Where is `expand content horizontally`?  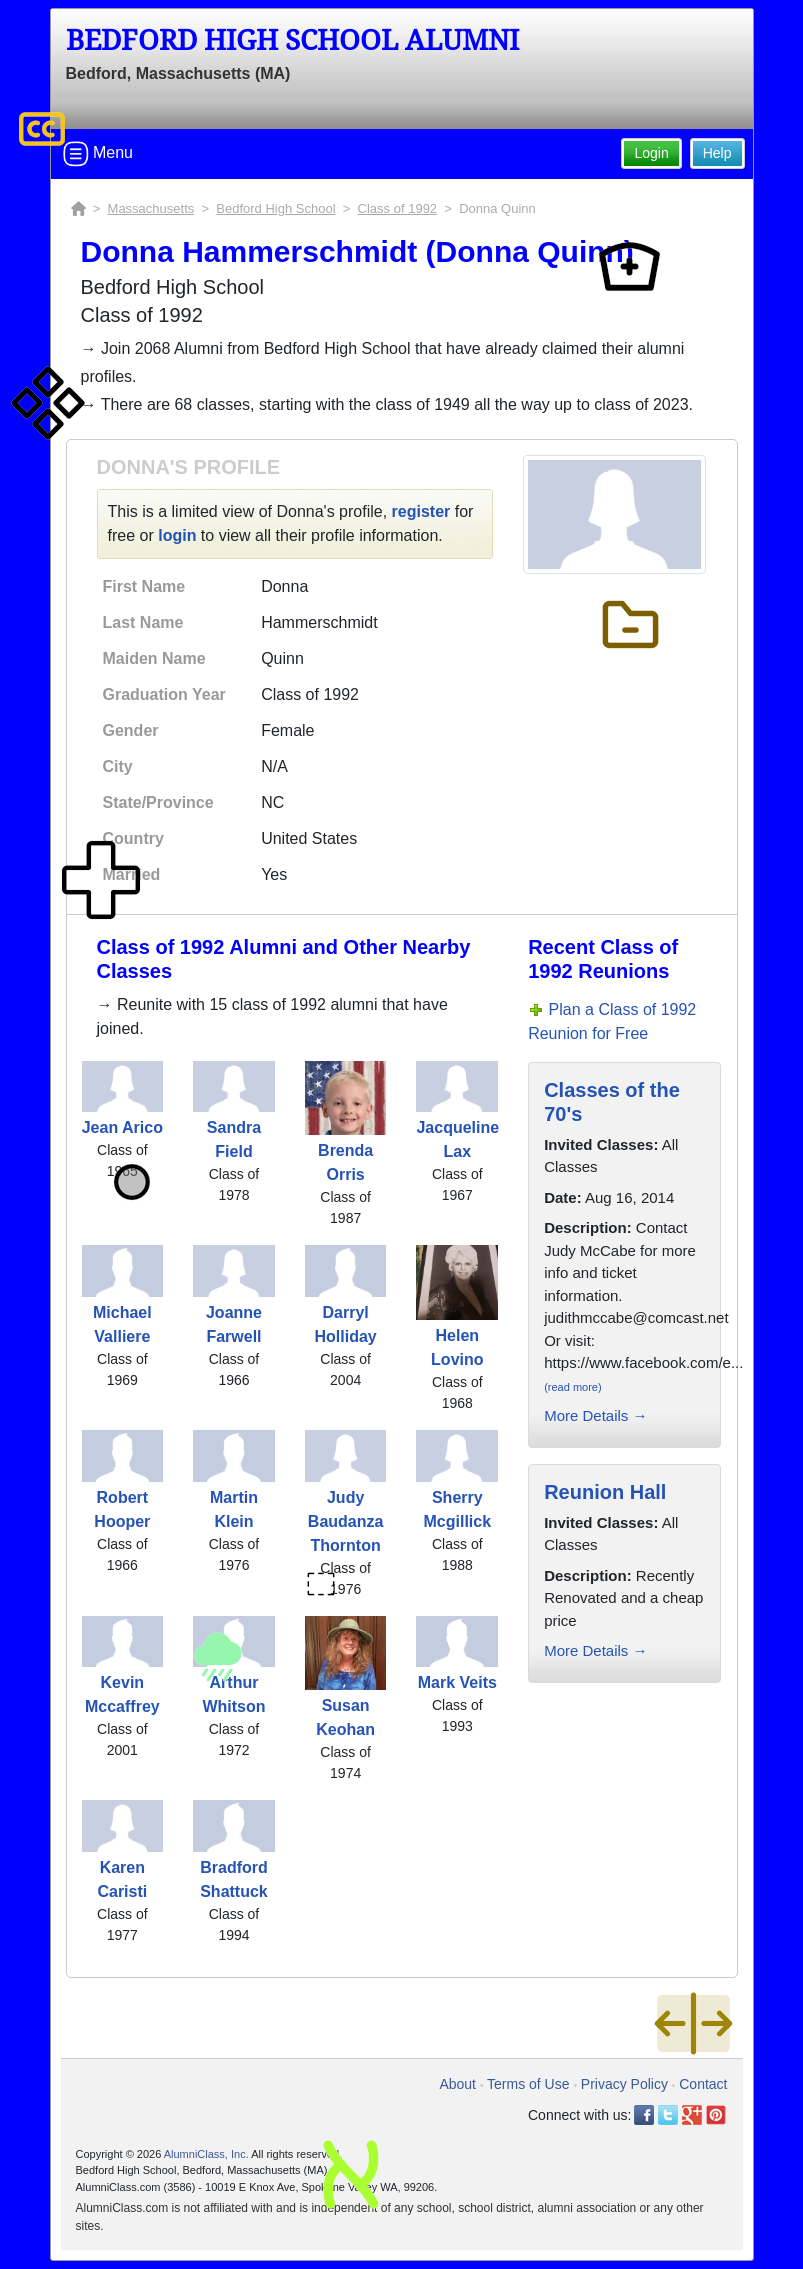
expand content horizontally is located at coordinates (693, 2023).